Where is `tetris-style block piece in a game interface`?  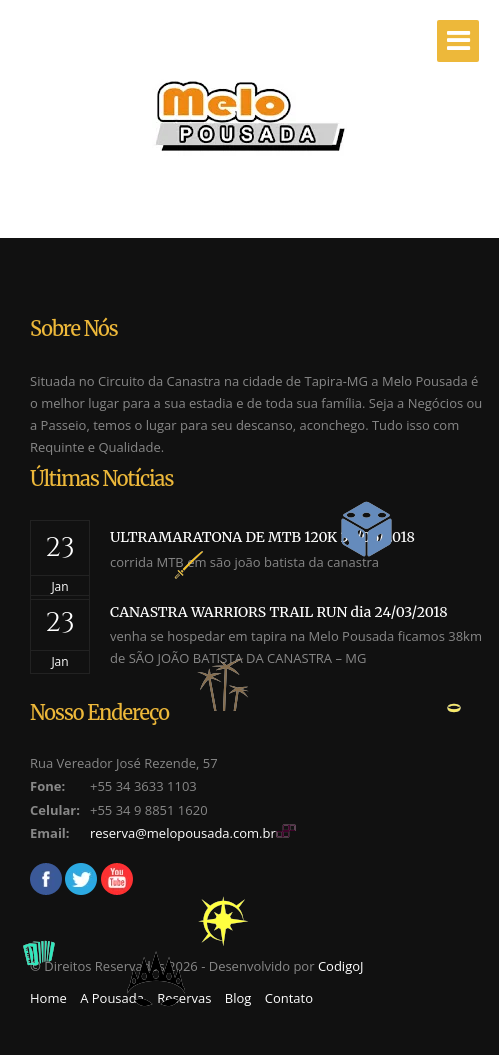 tetris-style block piece in a game interface is located at coordinates (286, 831).